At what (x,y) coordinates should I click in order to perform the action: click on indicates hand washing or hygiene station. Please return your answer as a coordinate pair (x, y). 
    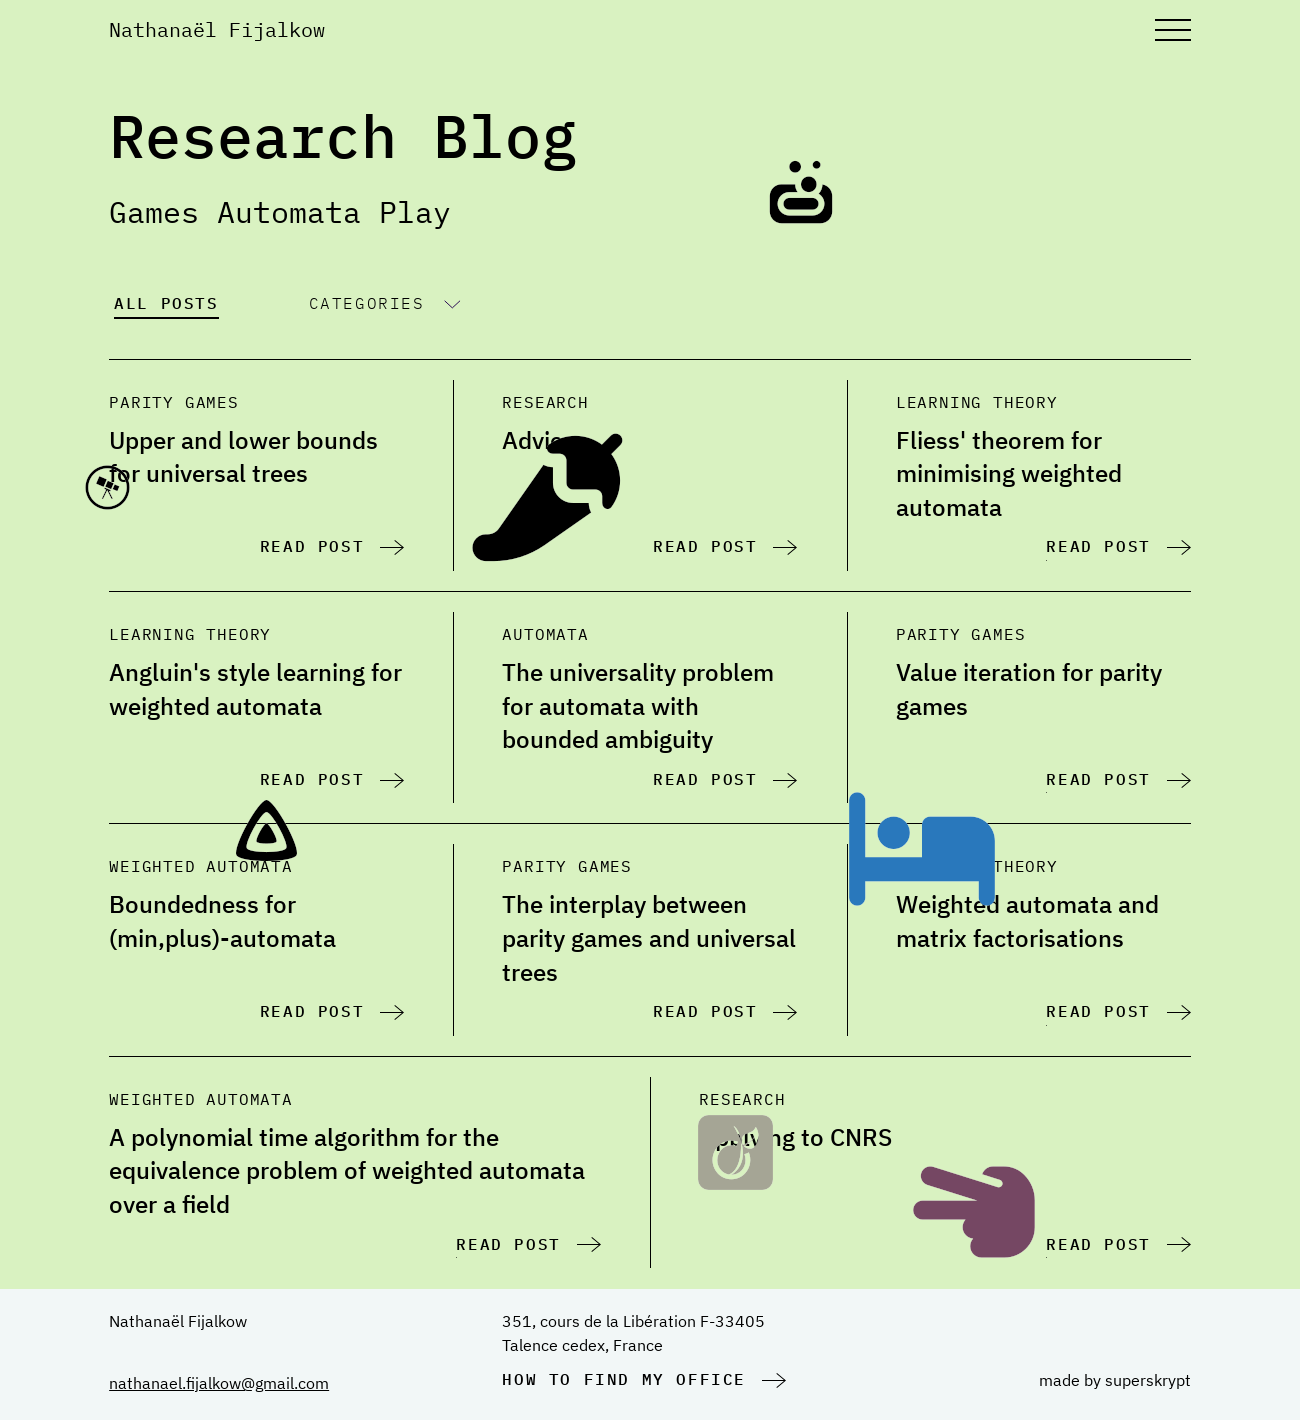
    Looking at the image, I should click on (801, 196).